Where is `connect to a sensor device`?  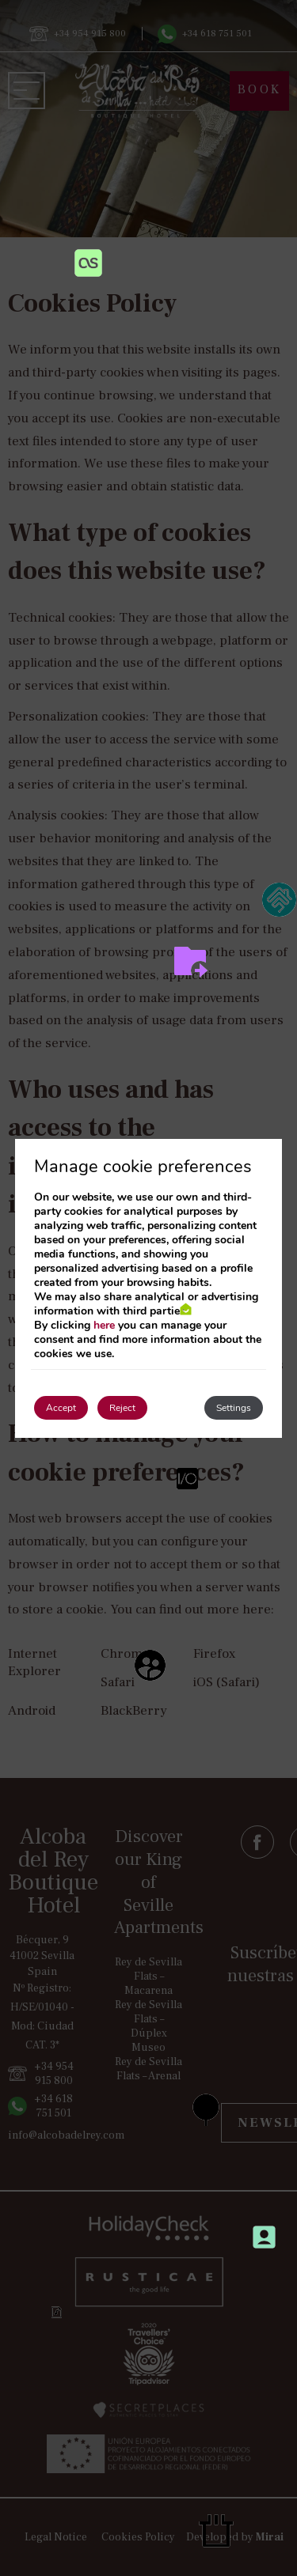 connect to a sensor device is located at coordinates (216, 2532).